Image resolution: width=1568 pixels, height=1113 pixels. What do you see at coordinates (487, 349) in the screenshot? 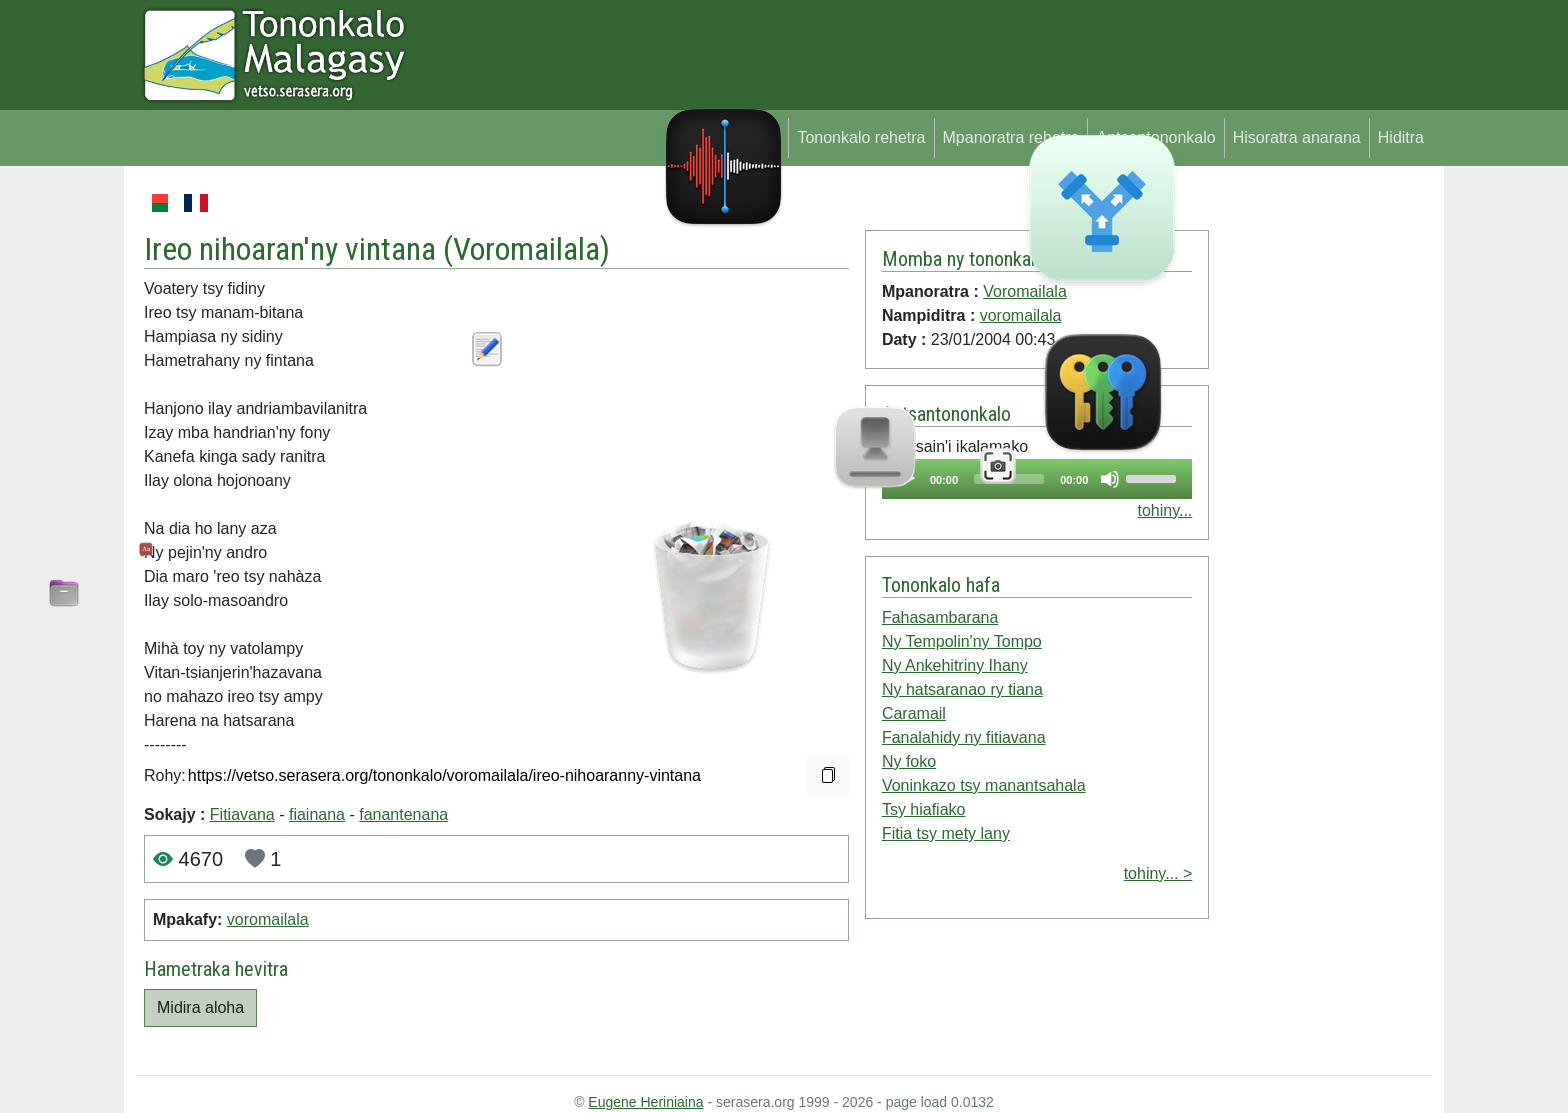
I see `open text editor application` at bounding box center [487, 349].